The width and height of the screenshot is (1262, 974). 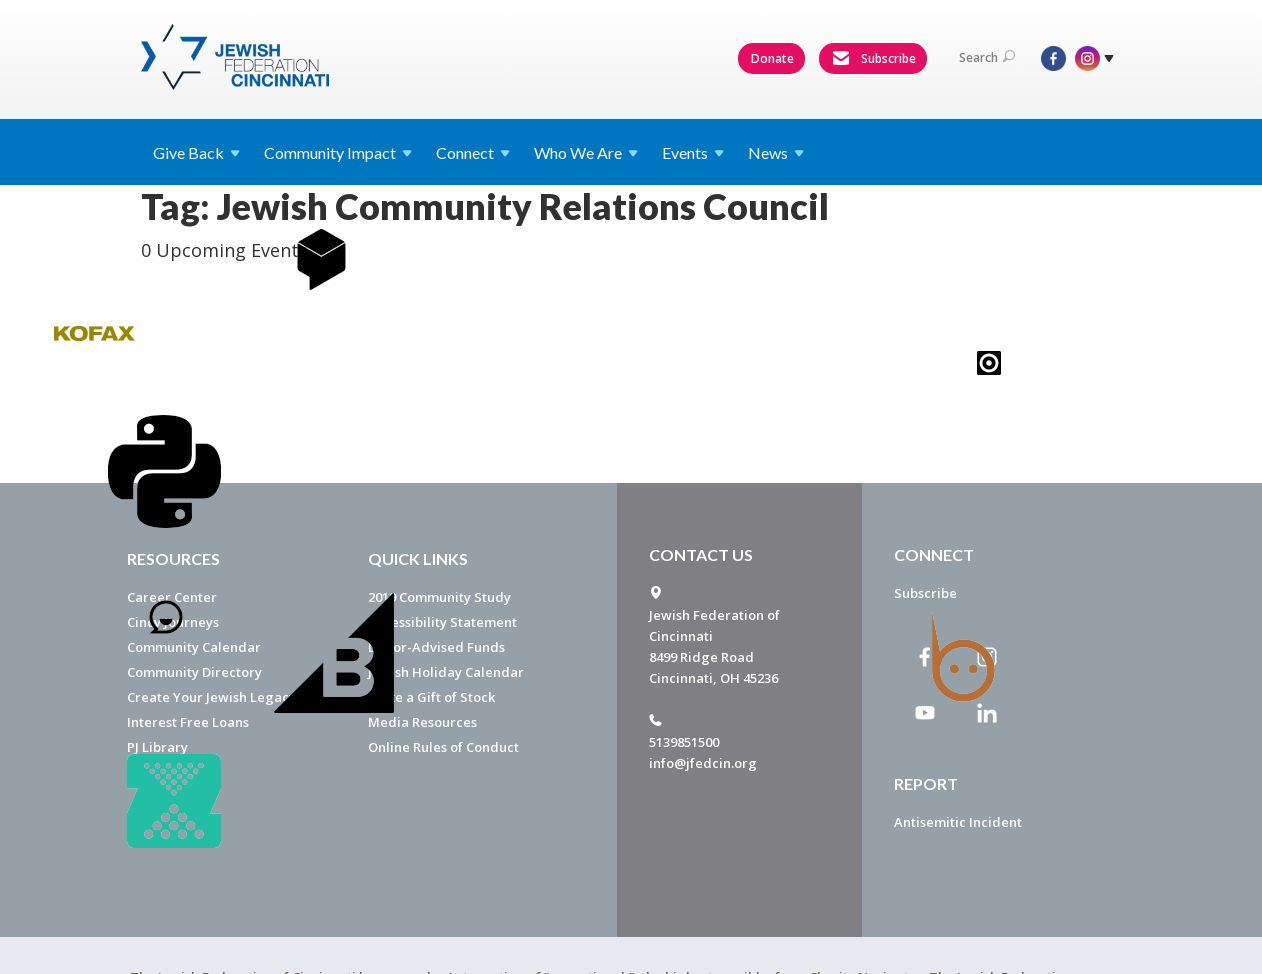 I want to click on nimblr brand logo, so click(x=963, y=656).